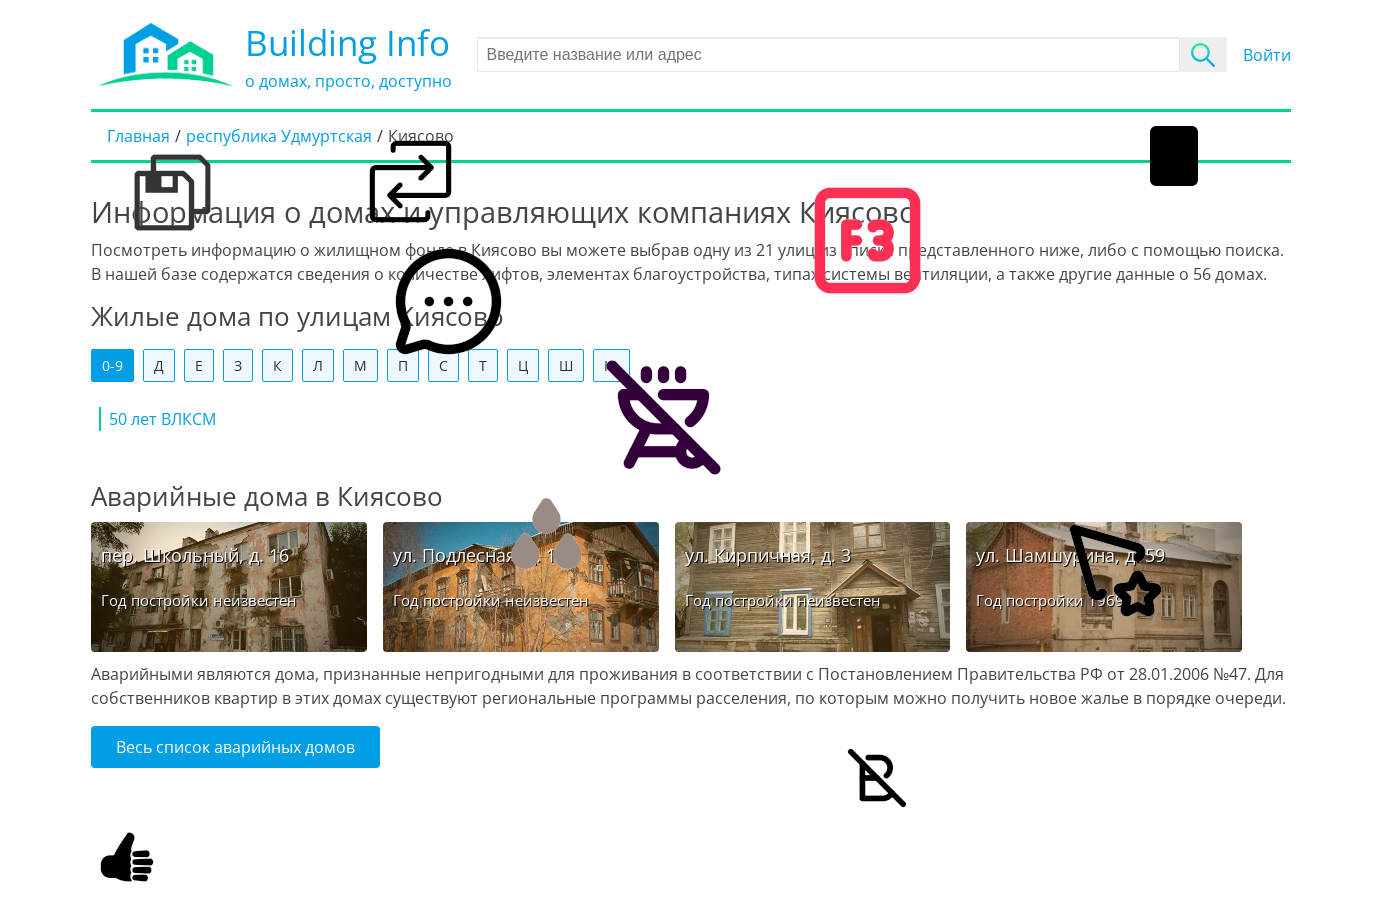  What do you see at coordinates (1111, 566) in the screenshot?
I see `add cursor action to favorites` at bounding box center [1111, 566].